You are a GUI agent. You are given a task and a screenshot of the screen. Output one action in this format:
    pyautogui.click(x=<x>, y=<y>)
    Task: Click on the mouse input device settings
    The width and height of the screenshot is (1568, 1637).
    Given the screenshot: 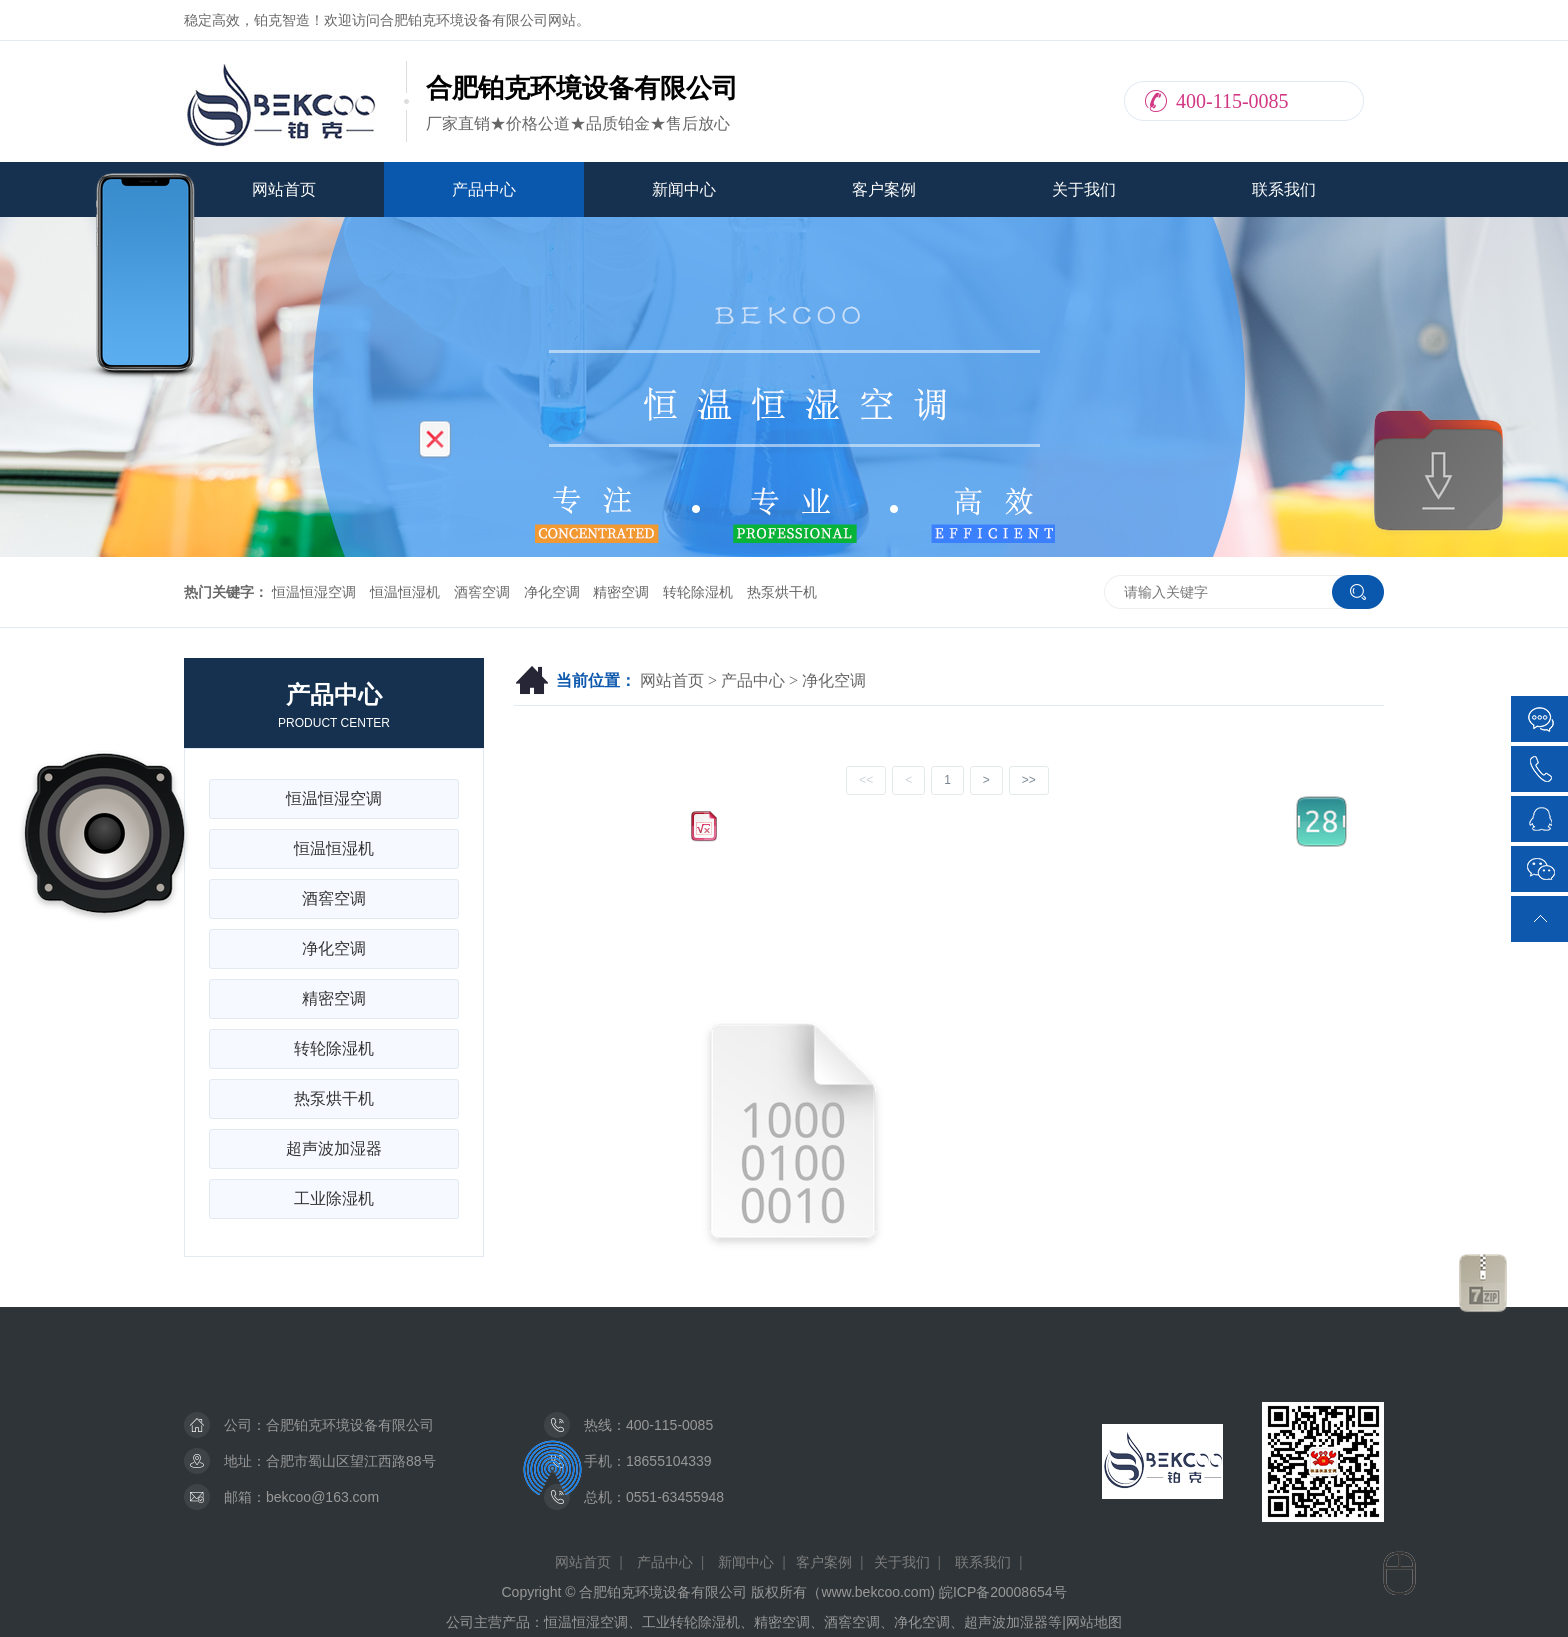 What is the action you would take?
    pyautogui.click(x=1401, y=1572)
    